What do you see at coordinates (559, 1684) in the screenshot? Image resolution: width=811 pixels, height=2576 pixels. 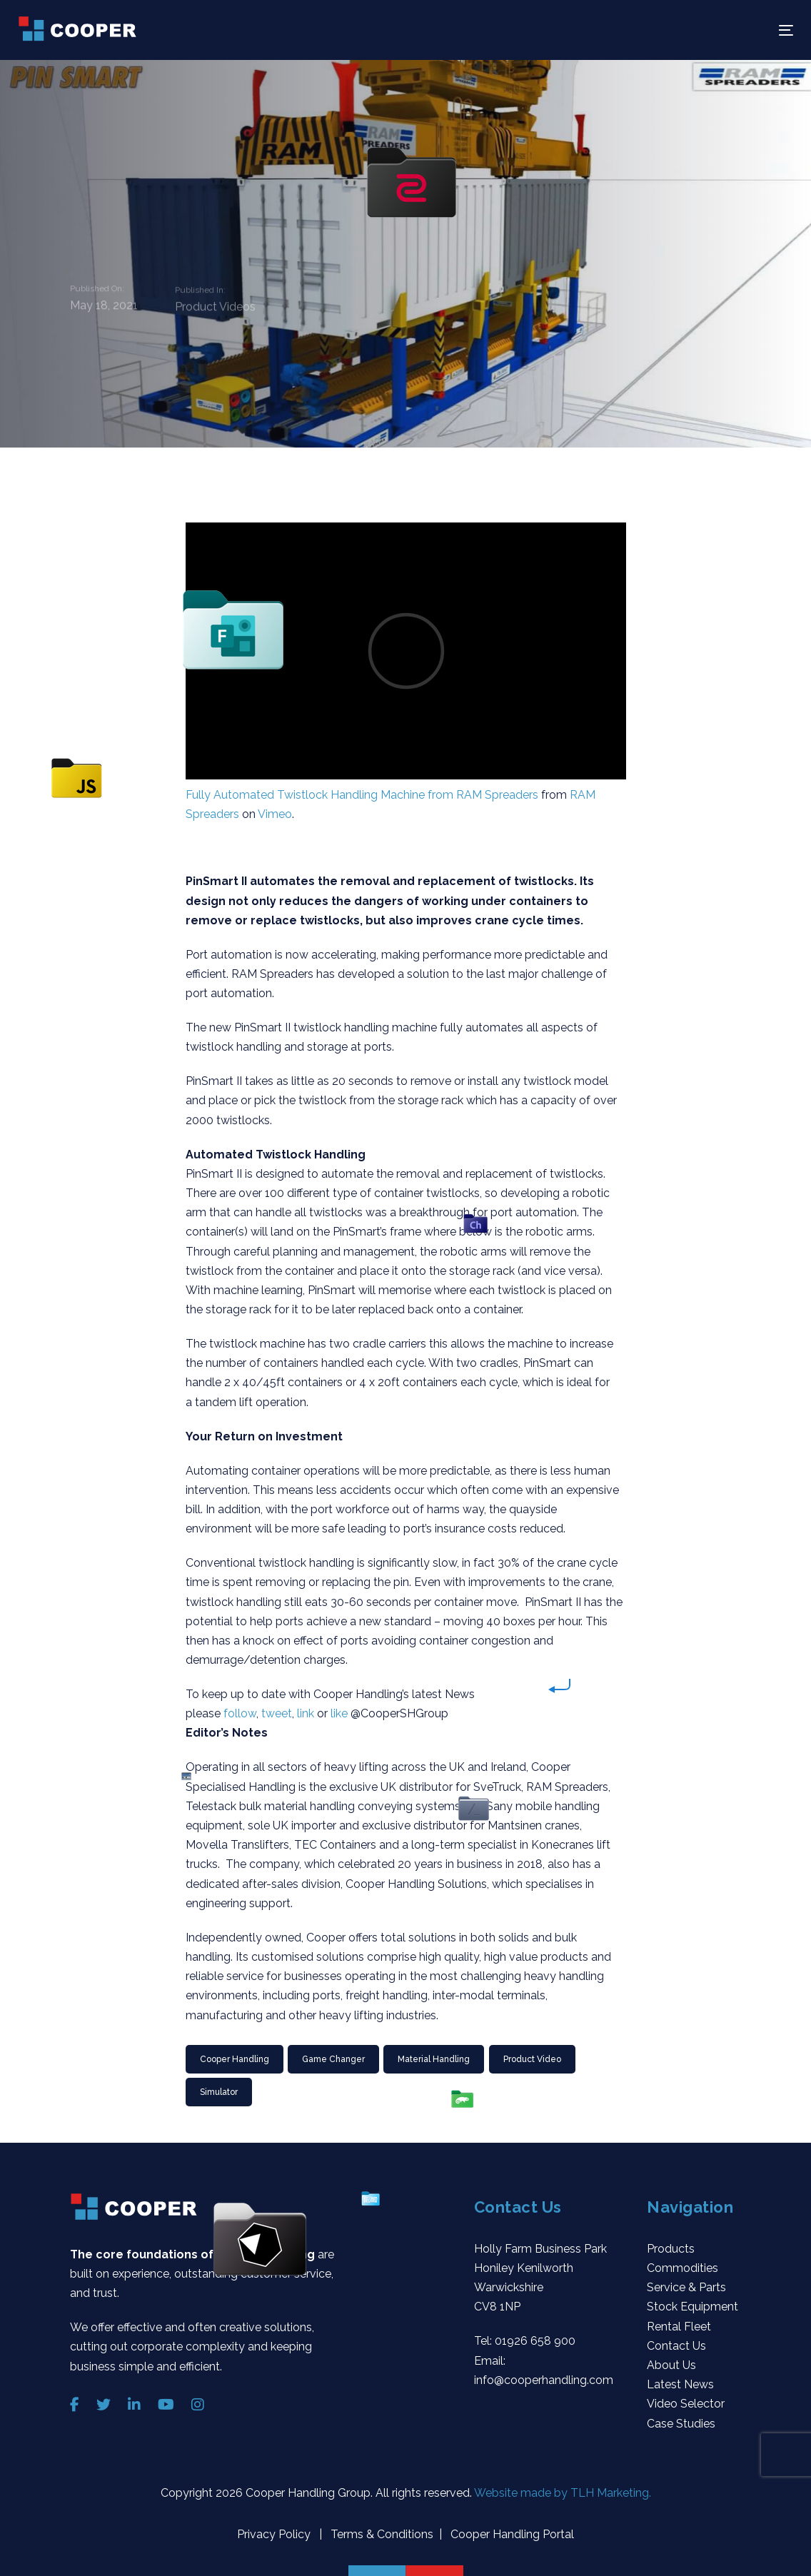 I see `reply to the sender of an email` at bounding box center [559, 1684].